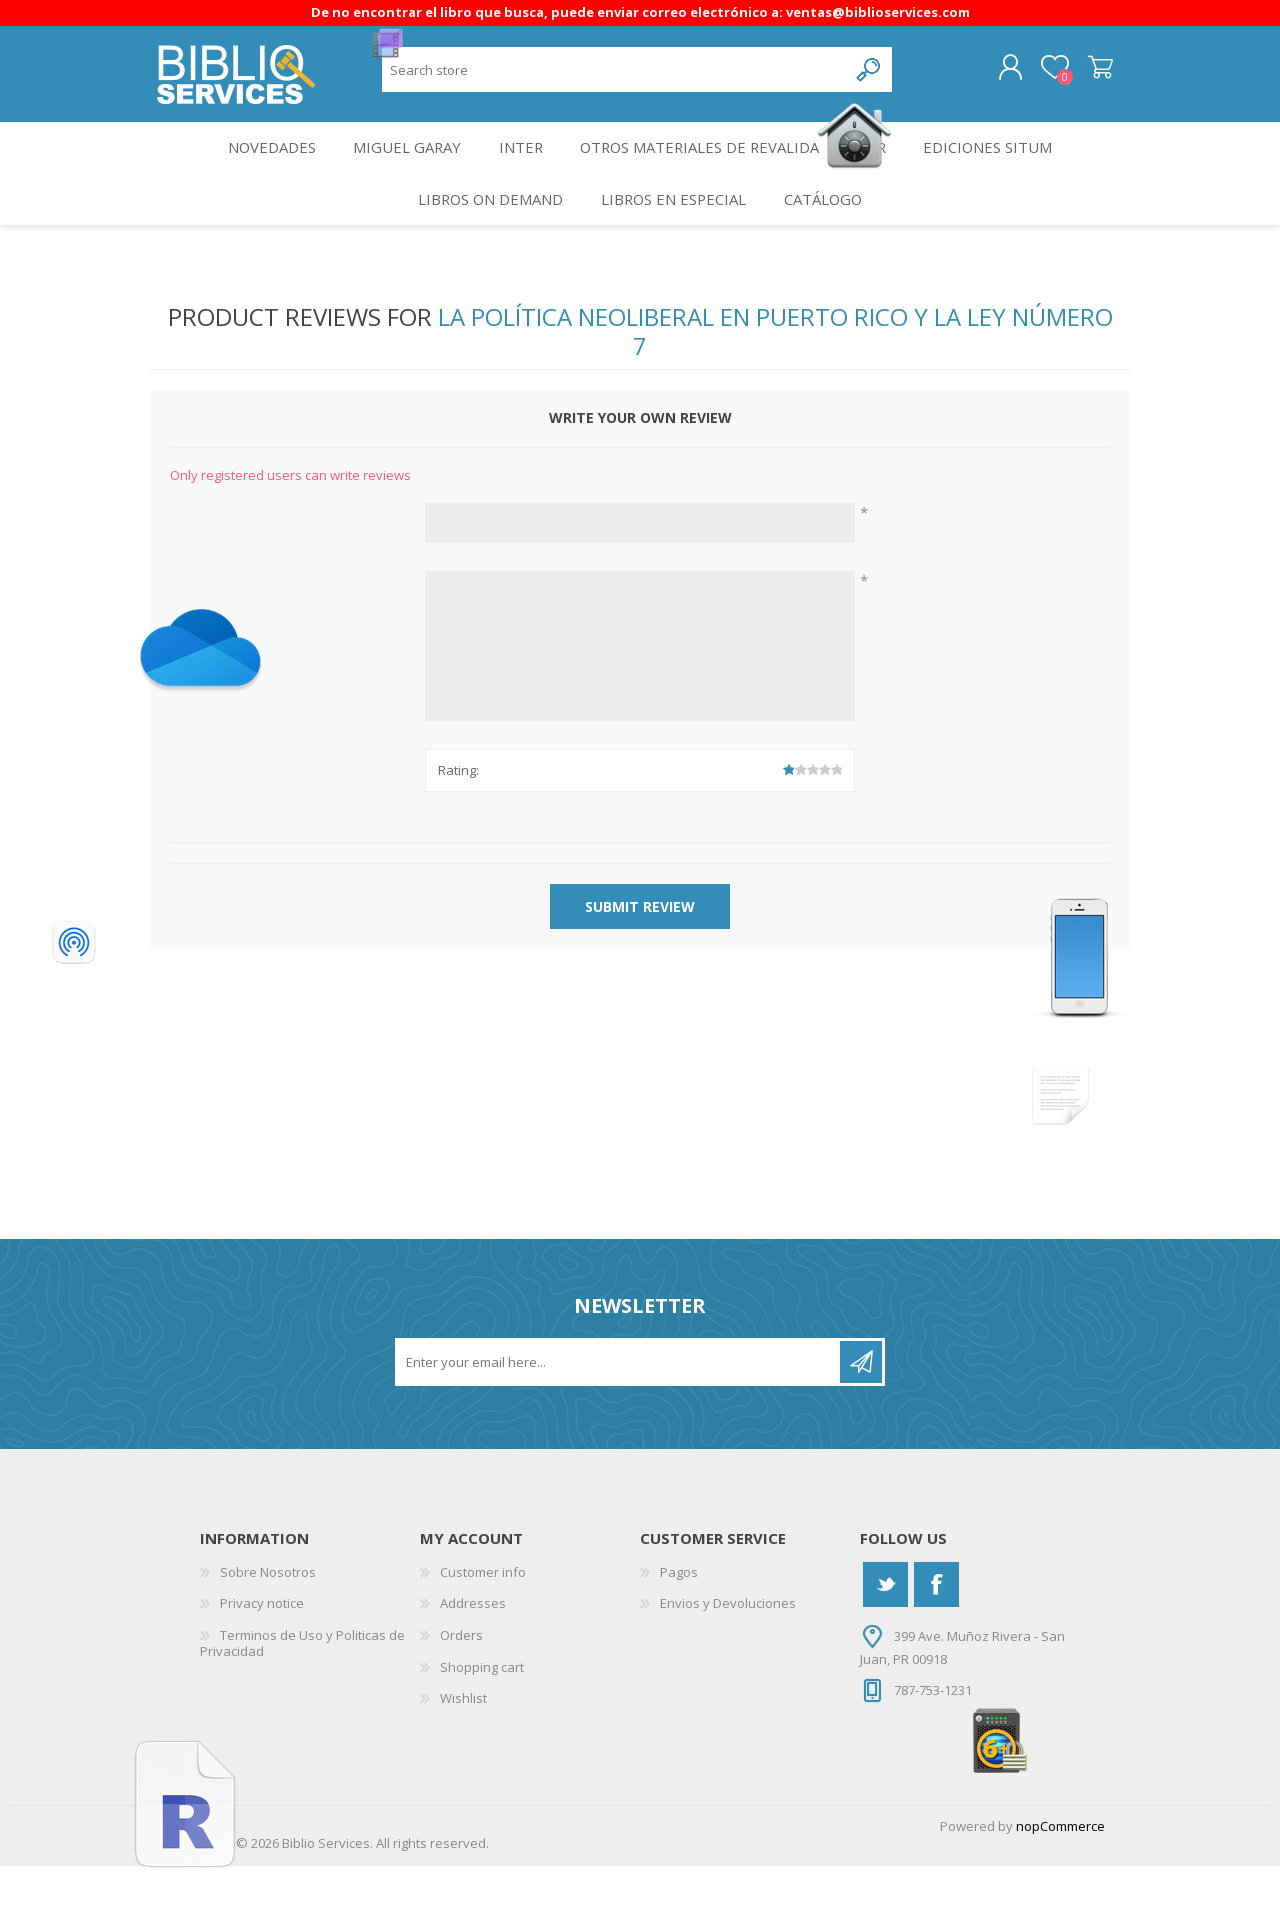  Describe the element at coordinates (1079, 958) in the screenshot. I see `connect or sync an iPhone device` at that location.